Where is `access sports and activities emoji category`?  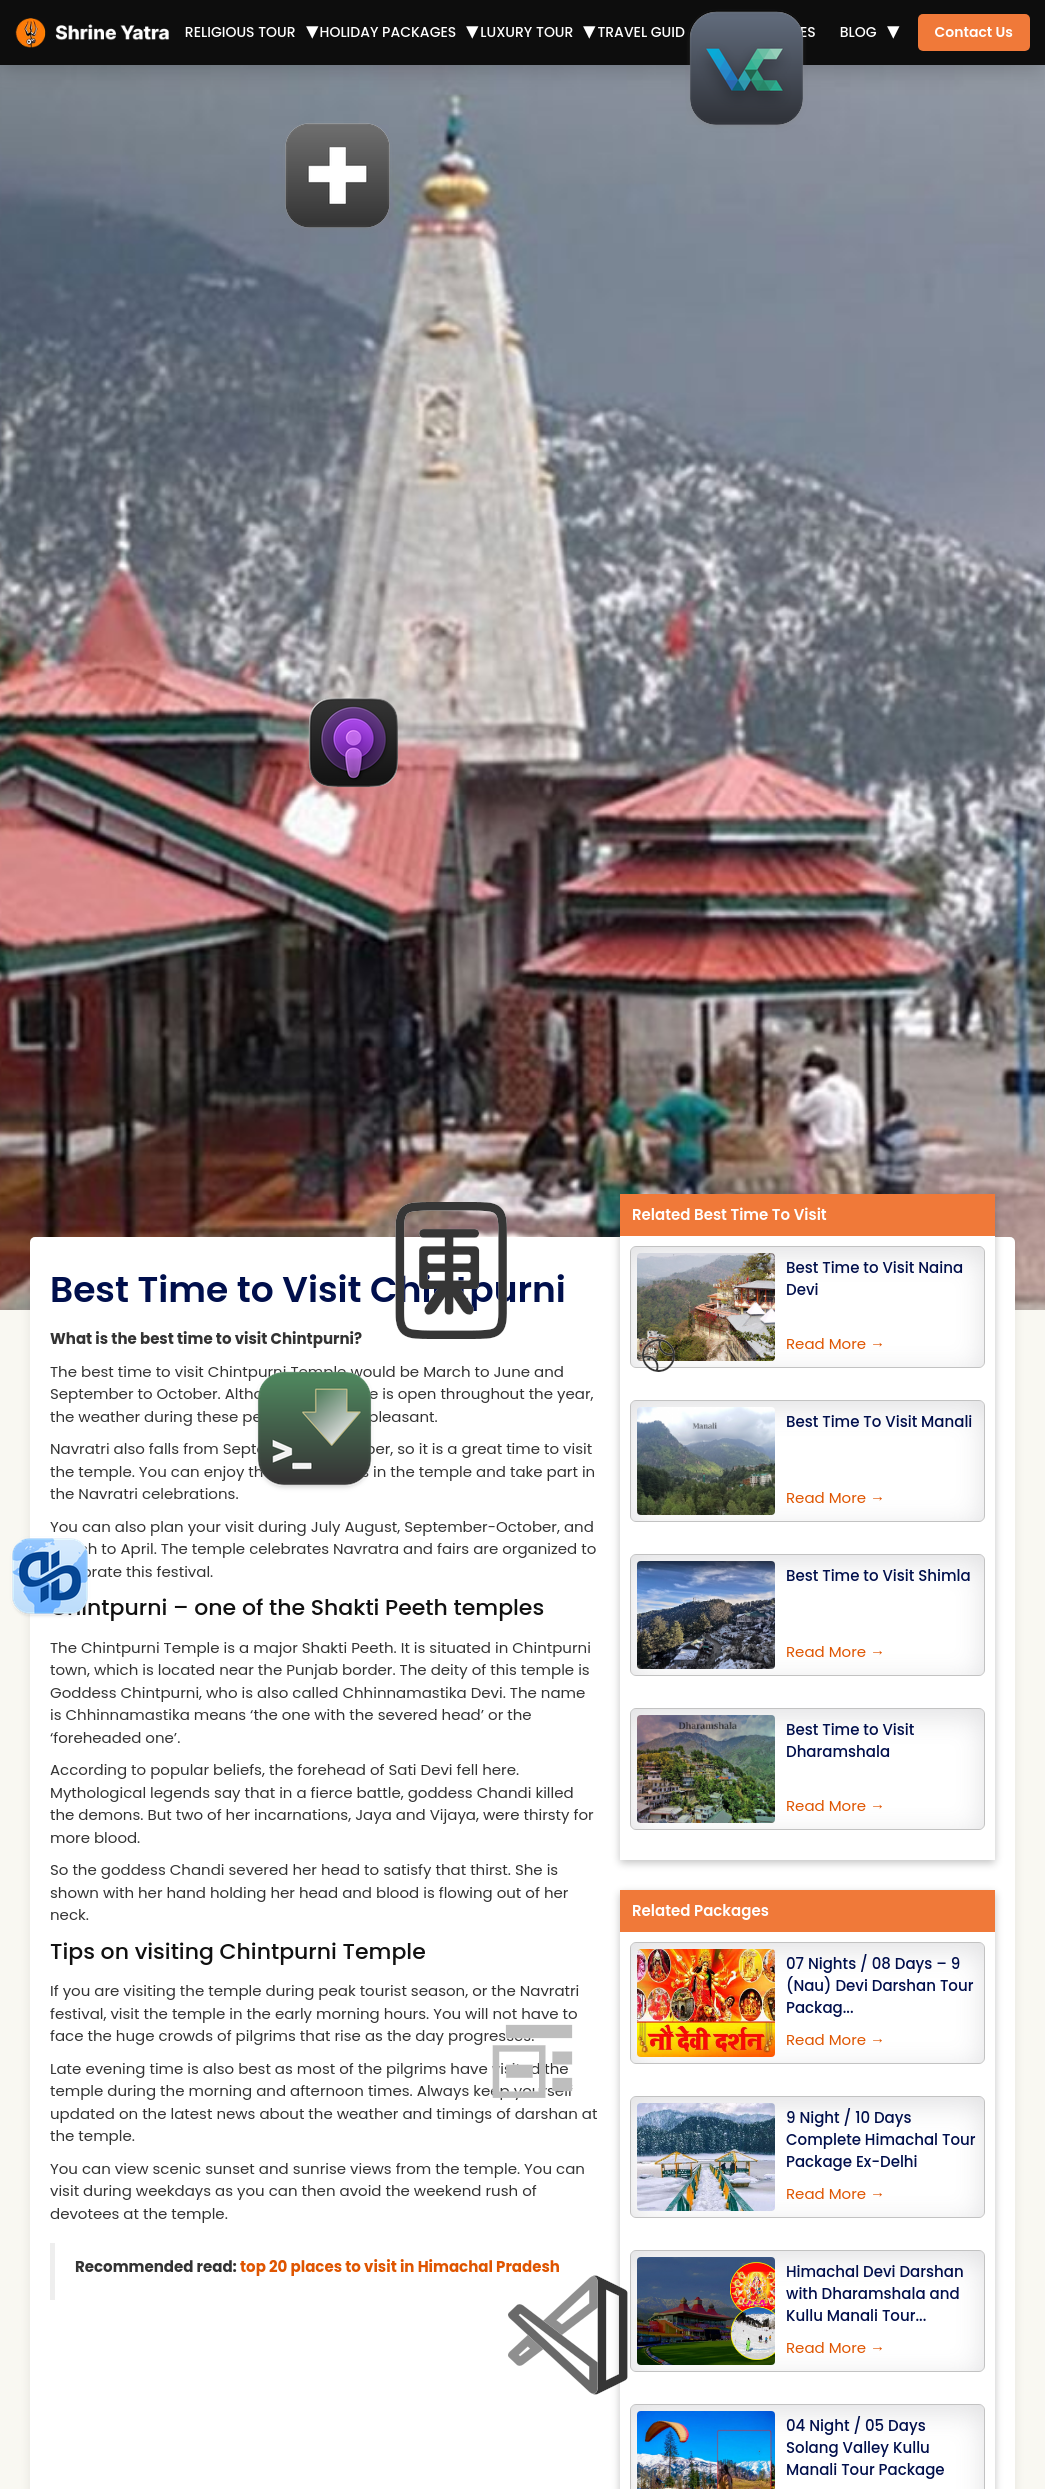
access sports and activities emoji category is located at coordinates (658, 1355).